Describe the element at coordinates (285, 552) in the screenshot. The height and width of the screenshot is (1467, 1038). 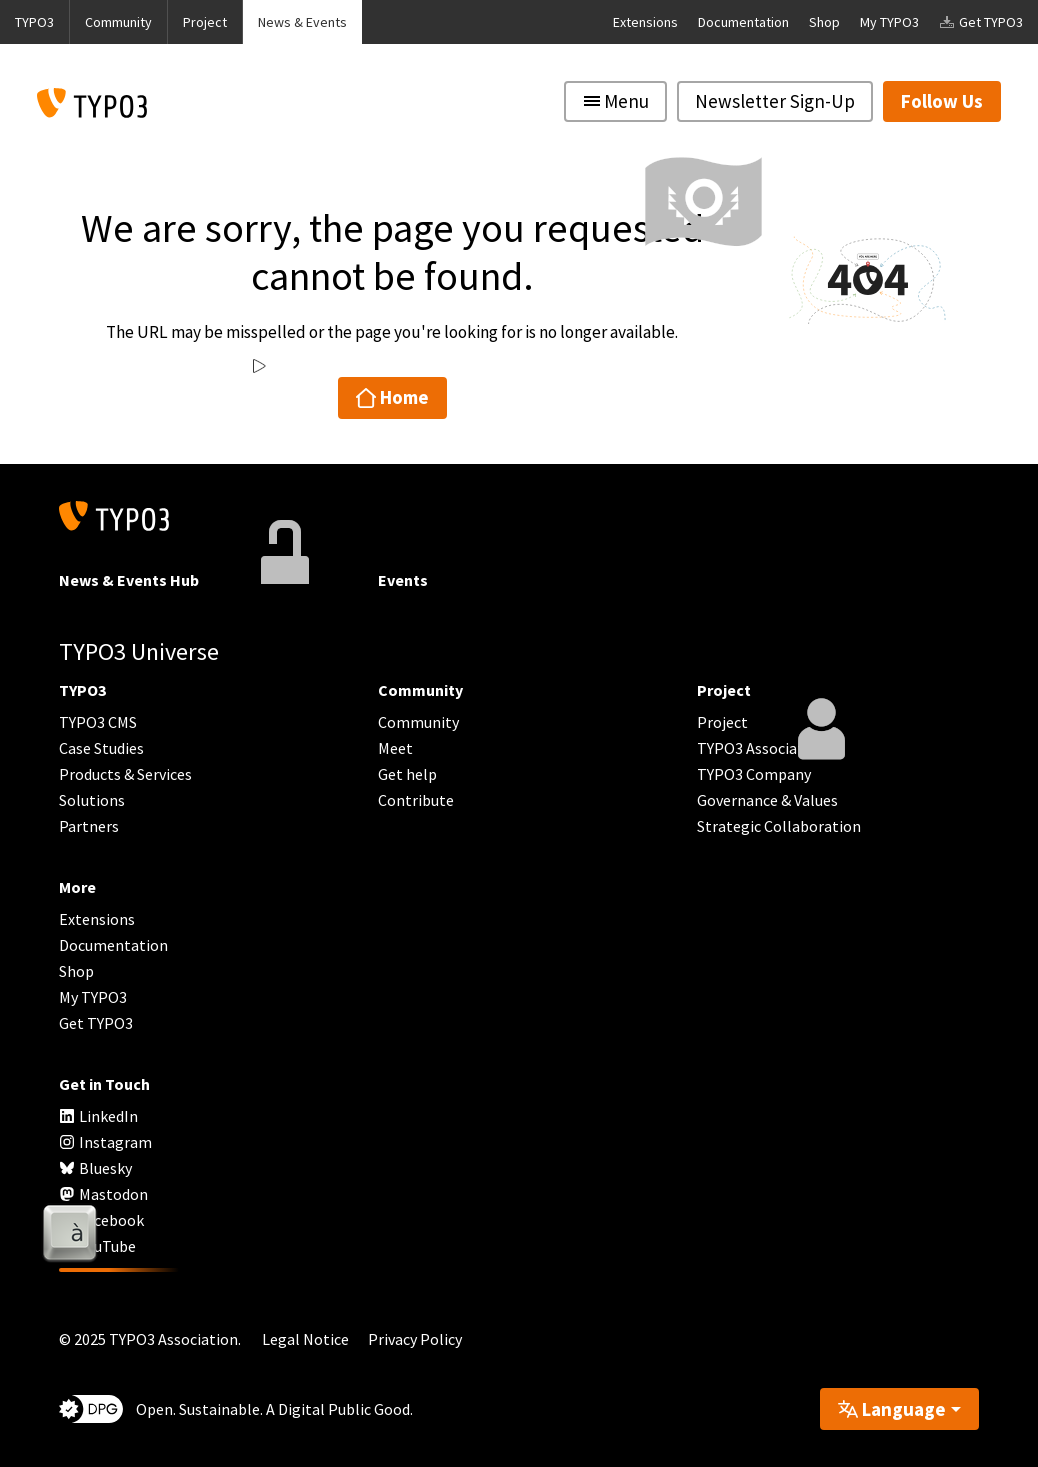
I see `indicates unlocked or editable state` at that location.